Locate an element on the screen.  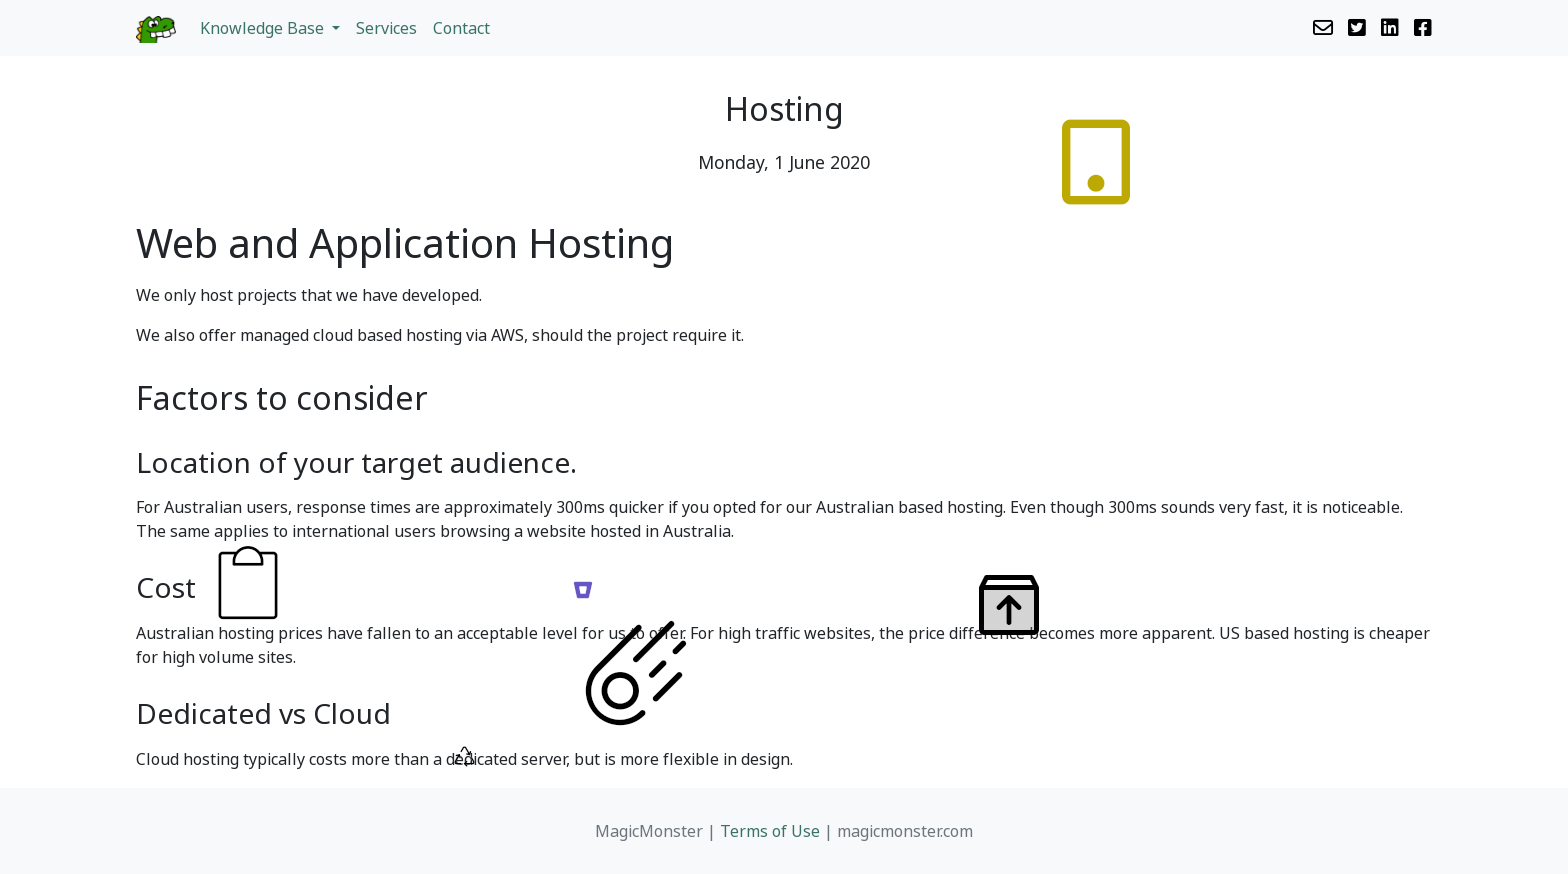
indicates a crash or system error is located at coordinates (636, 675).